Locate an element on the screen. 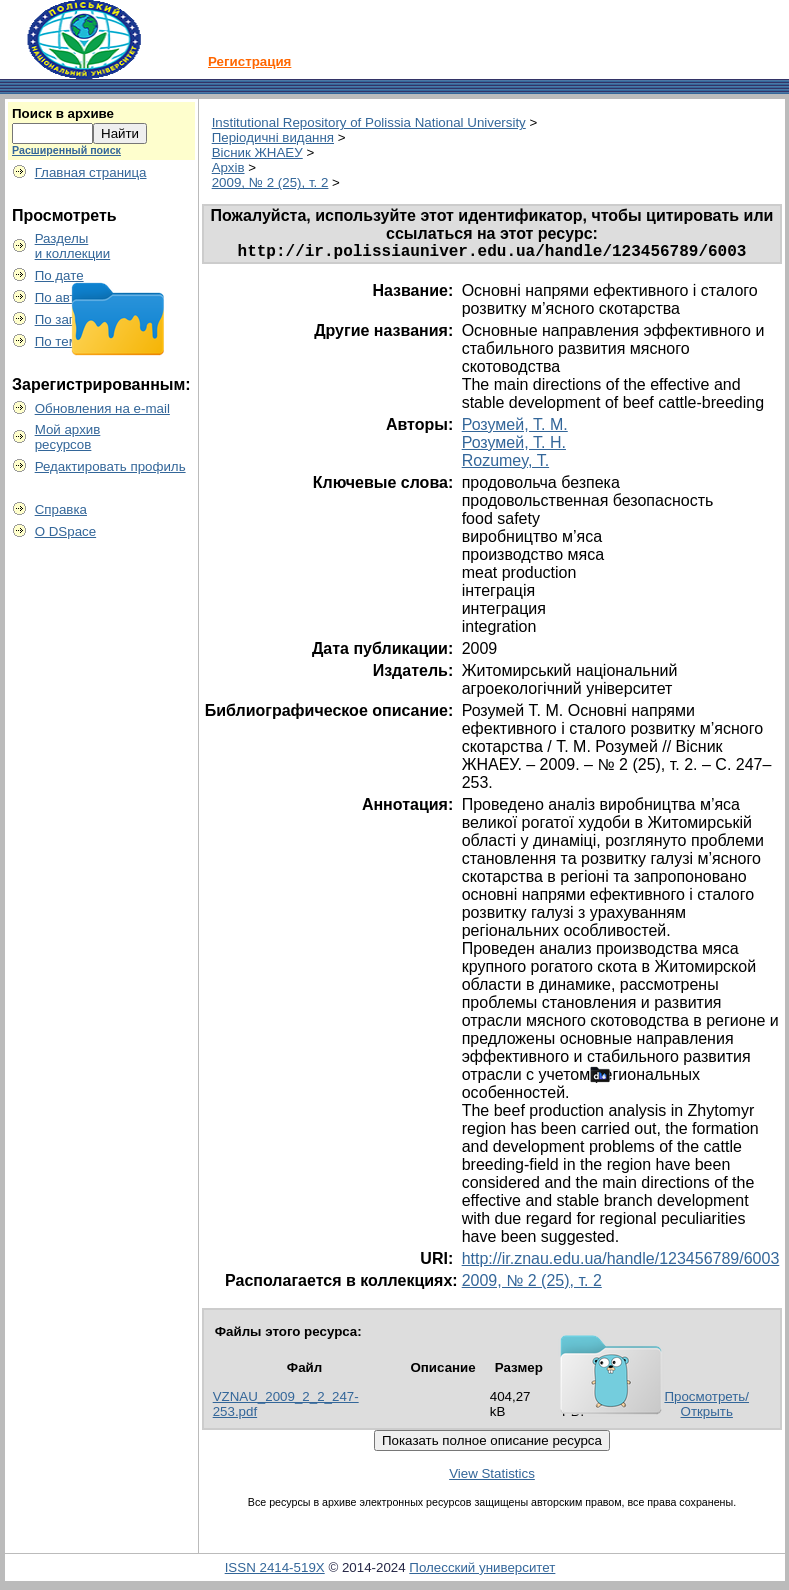 The image size is (789, 1590). open deemix music downloads folder is located at coordinates (600, 1075).